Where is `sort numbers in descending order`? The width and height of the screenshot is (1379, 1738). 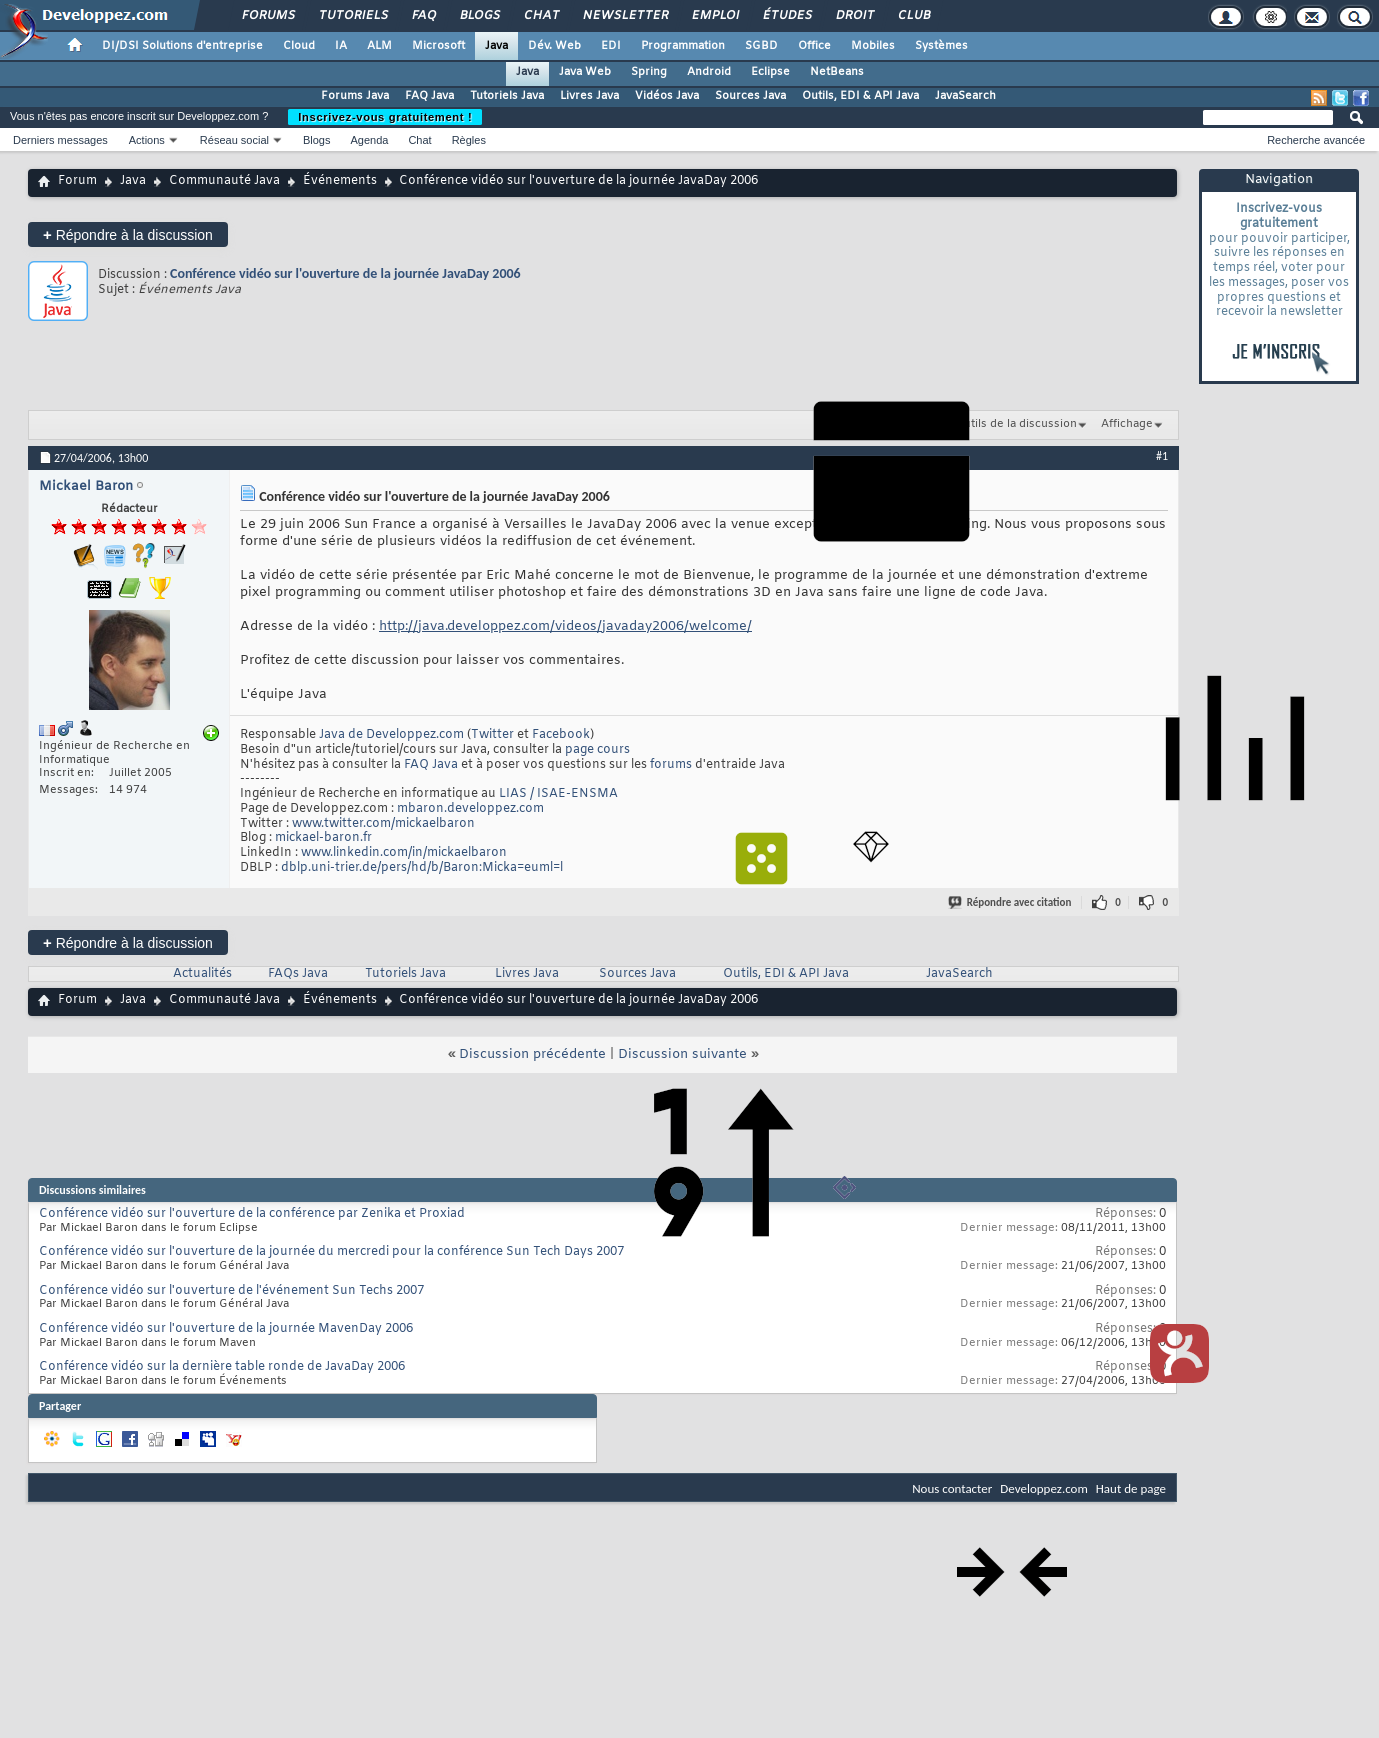 sort numbers in descending order is located at coordinates (711, 1162).